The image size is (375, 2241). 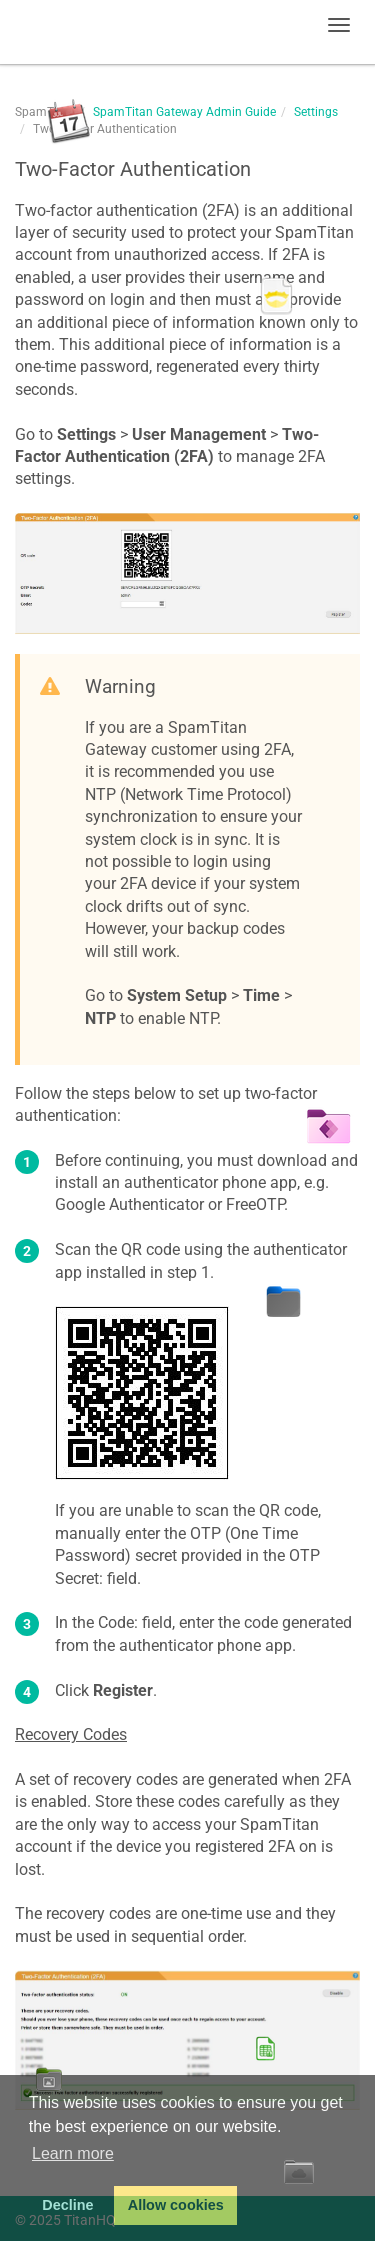 What do you see at coordinates (49, 2079) in the screenshot?
I see `open your pictures folder` at bounding box center [49, 2079].